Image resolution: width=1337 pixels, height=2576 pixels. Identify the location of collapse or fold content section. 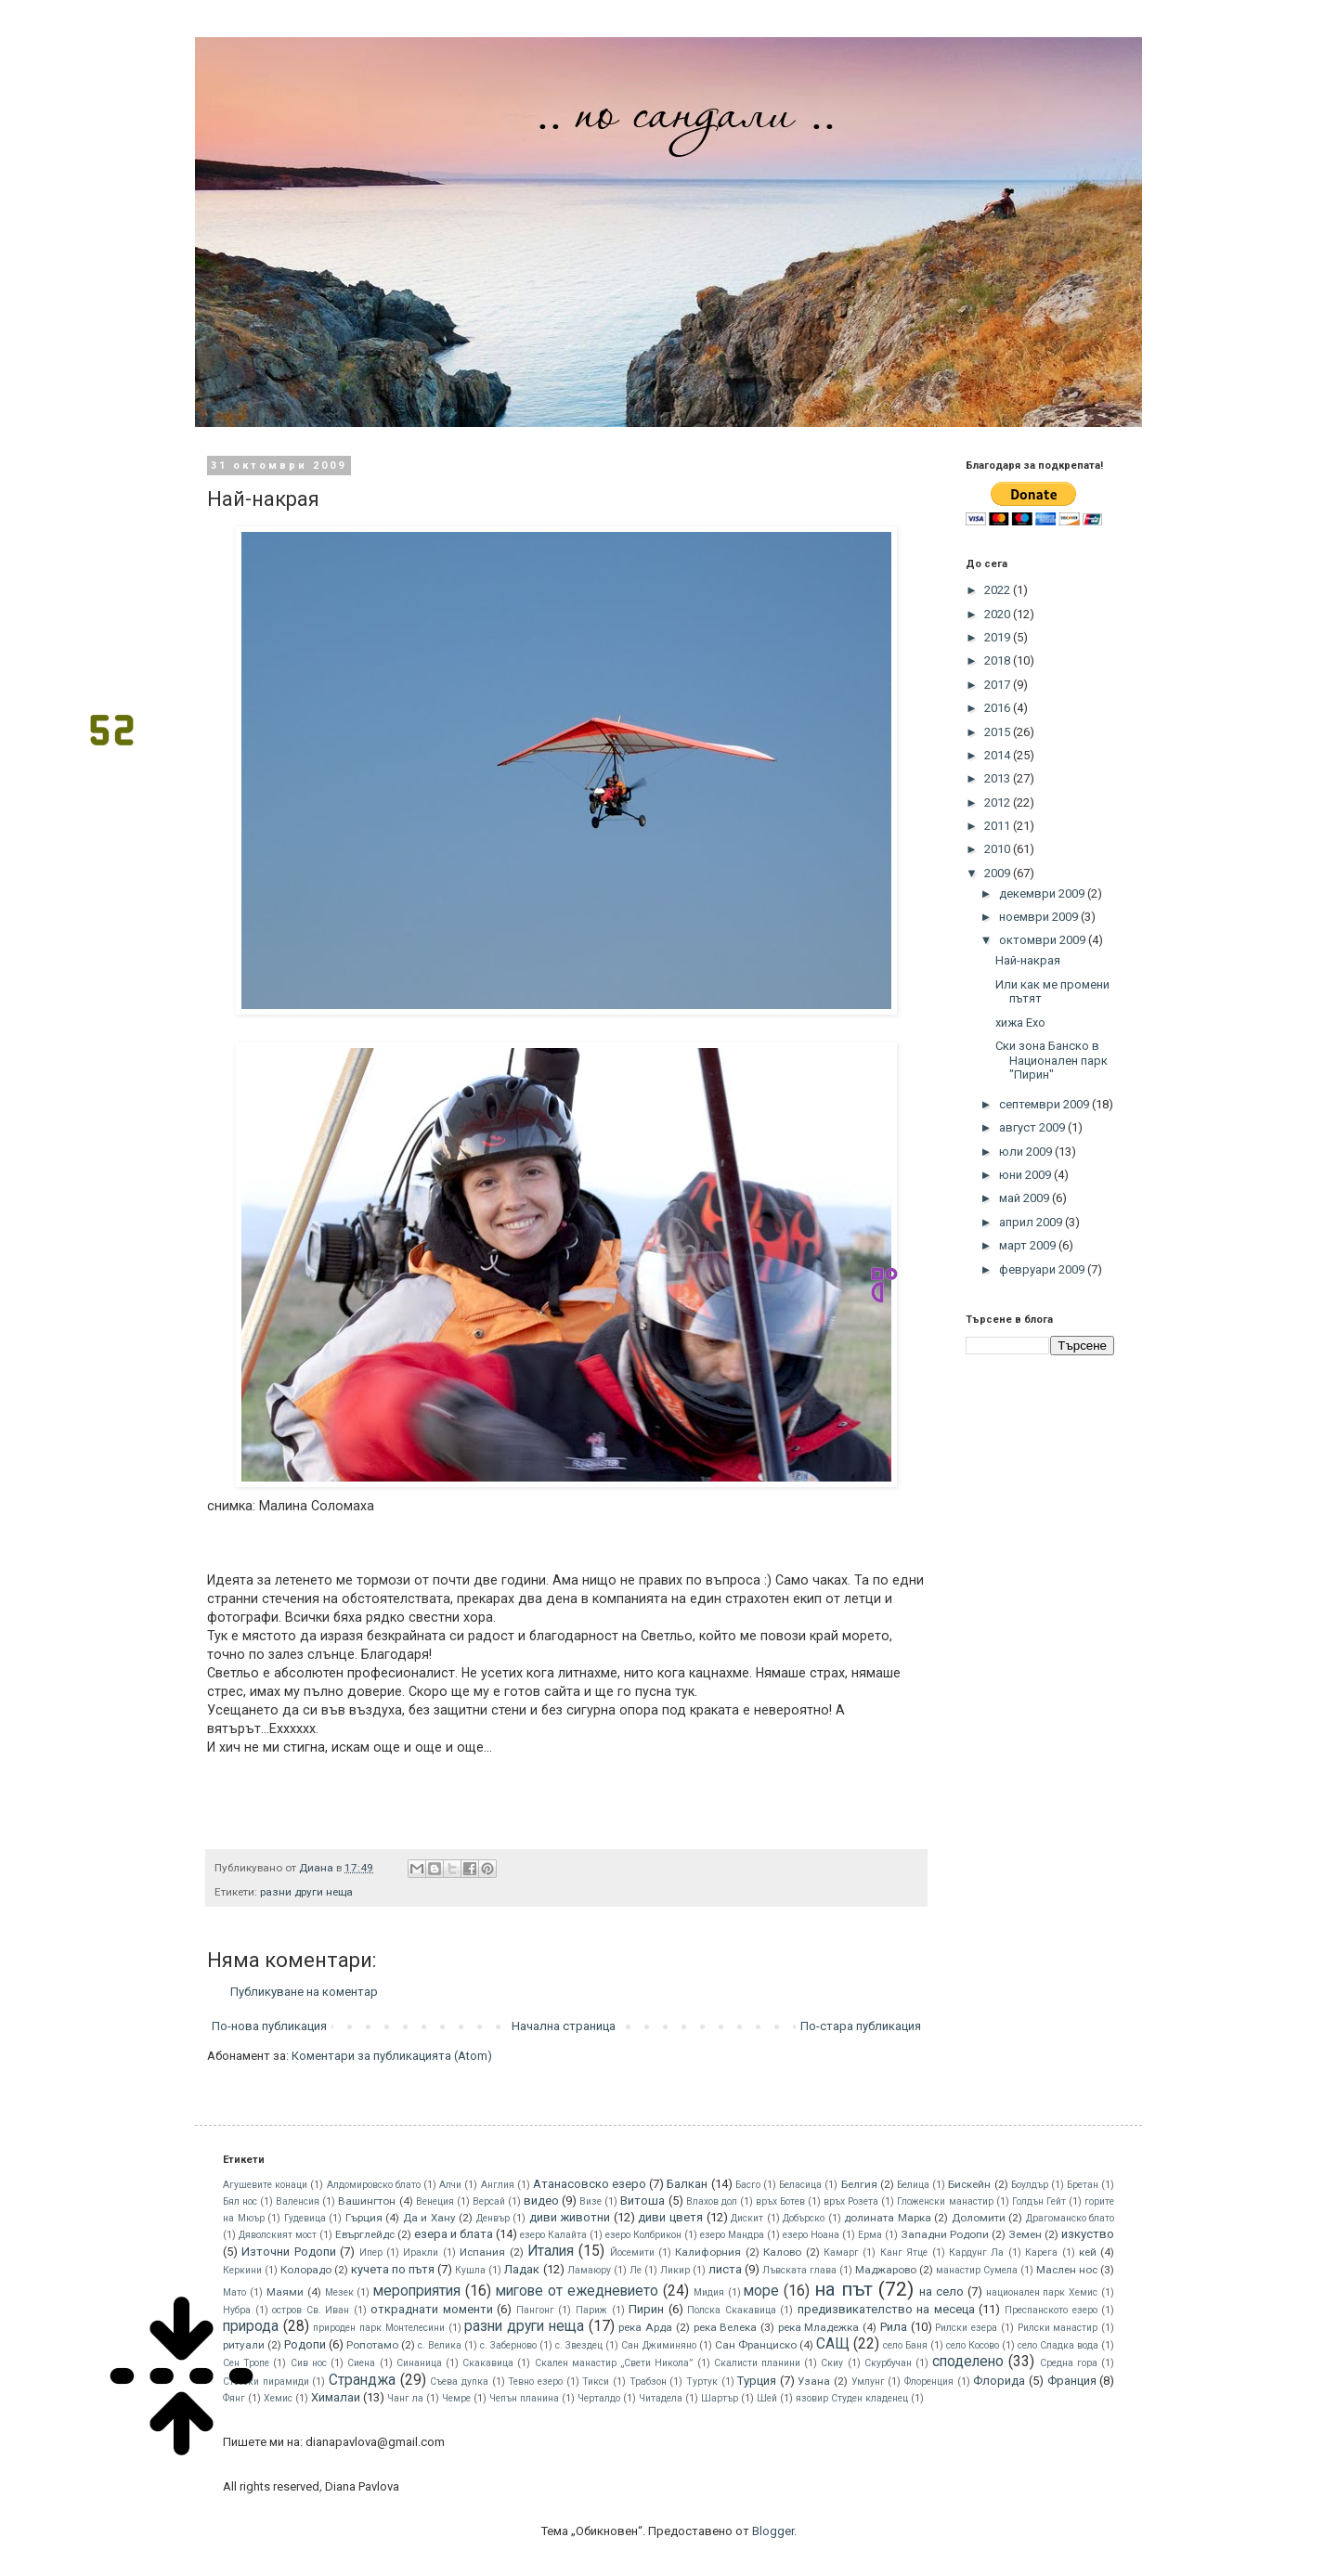
(181, 2375).